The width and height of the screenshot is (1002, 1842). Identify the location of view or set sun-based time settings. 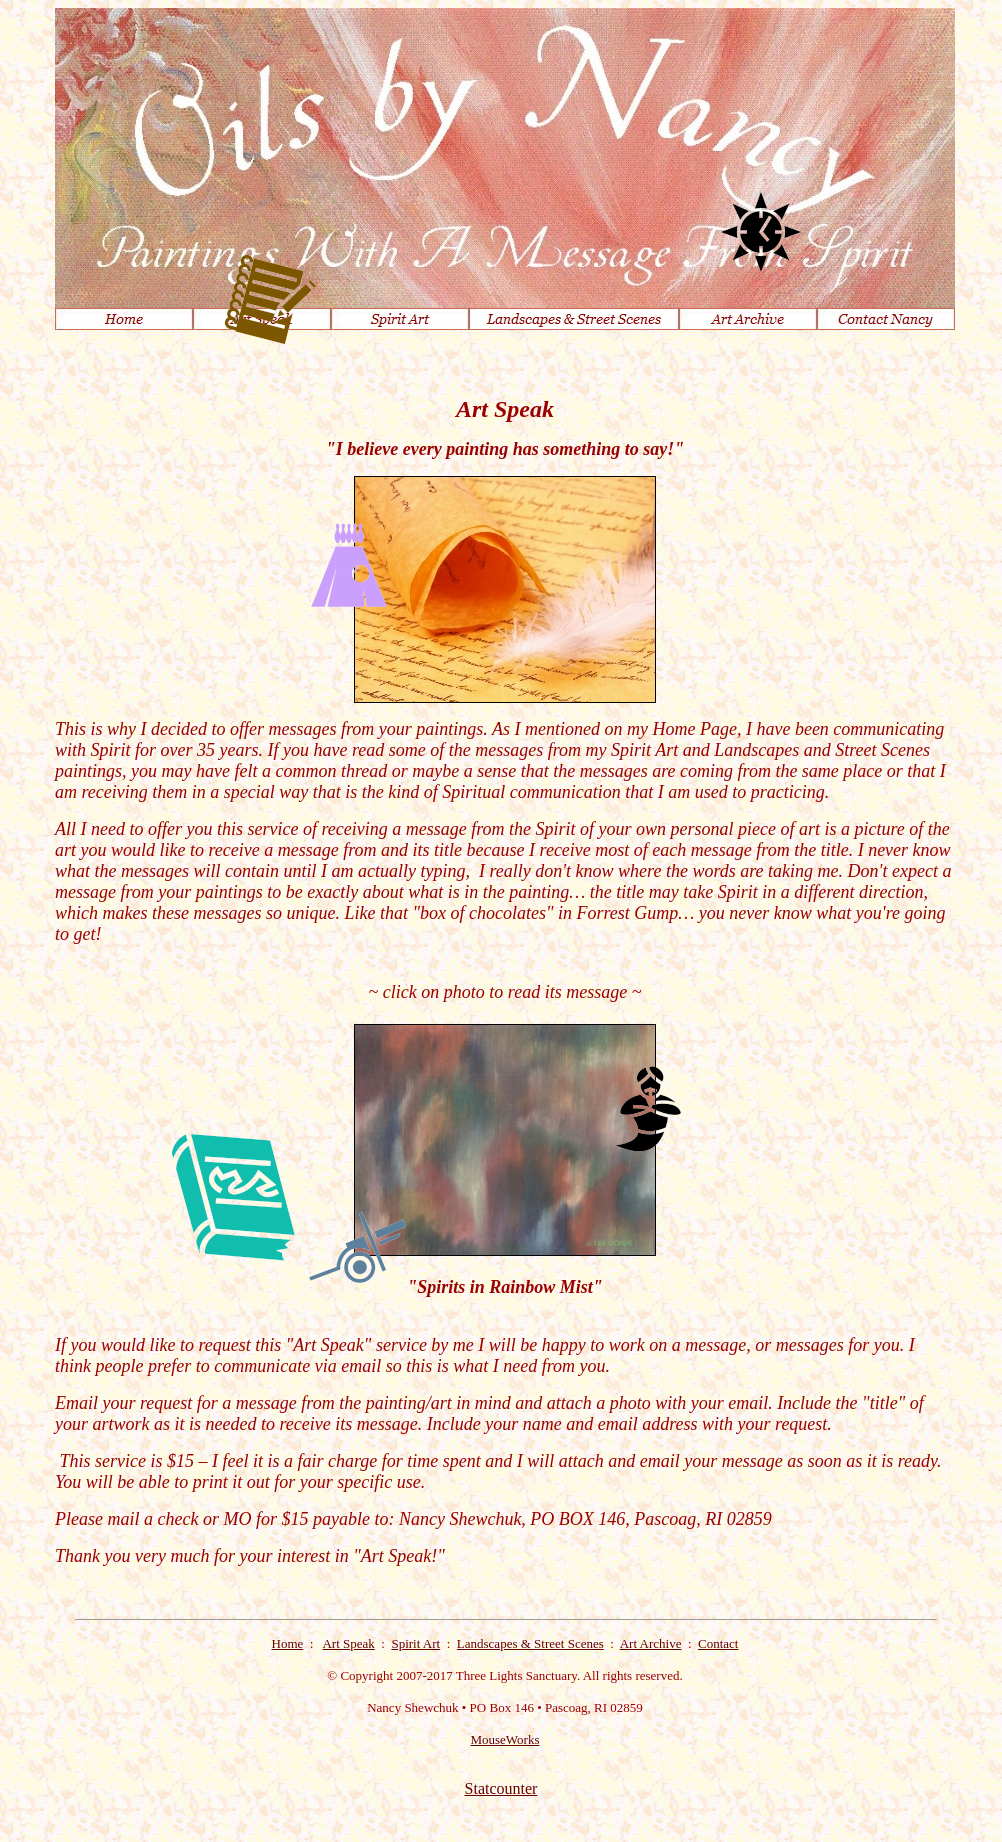
(761, 232).